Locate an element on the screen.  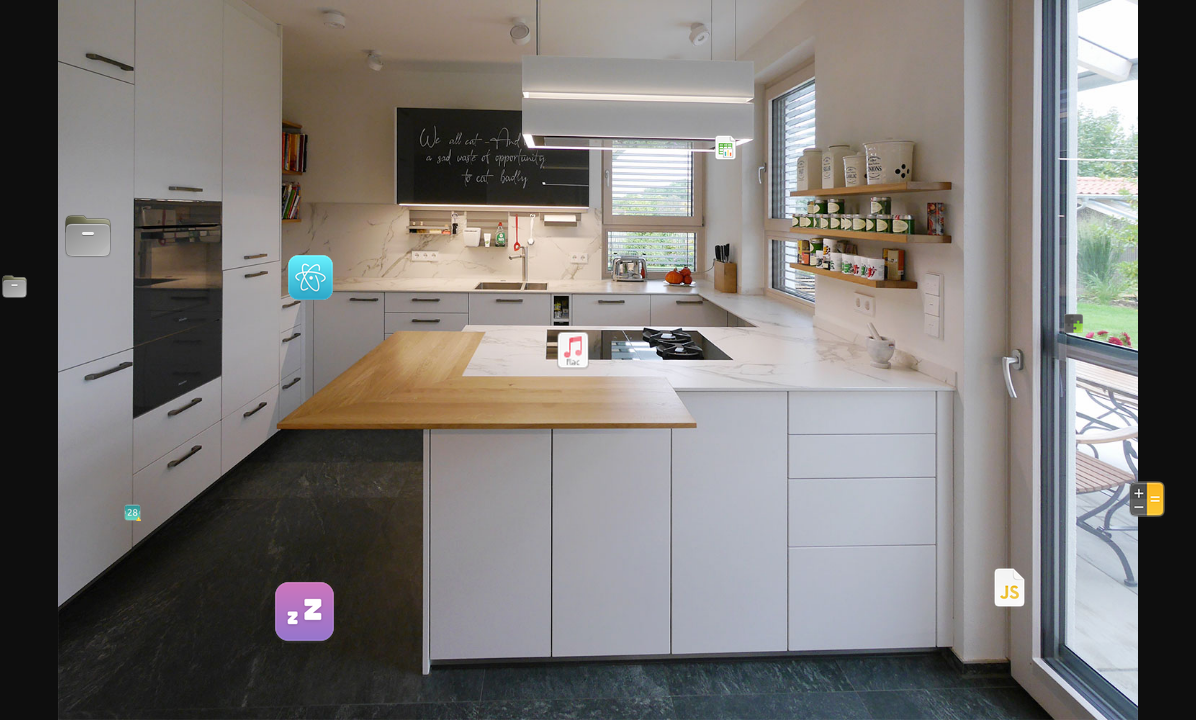
javascript source code file is located at coordinates (1009, 587).